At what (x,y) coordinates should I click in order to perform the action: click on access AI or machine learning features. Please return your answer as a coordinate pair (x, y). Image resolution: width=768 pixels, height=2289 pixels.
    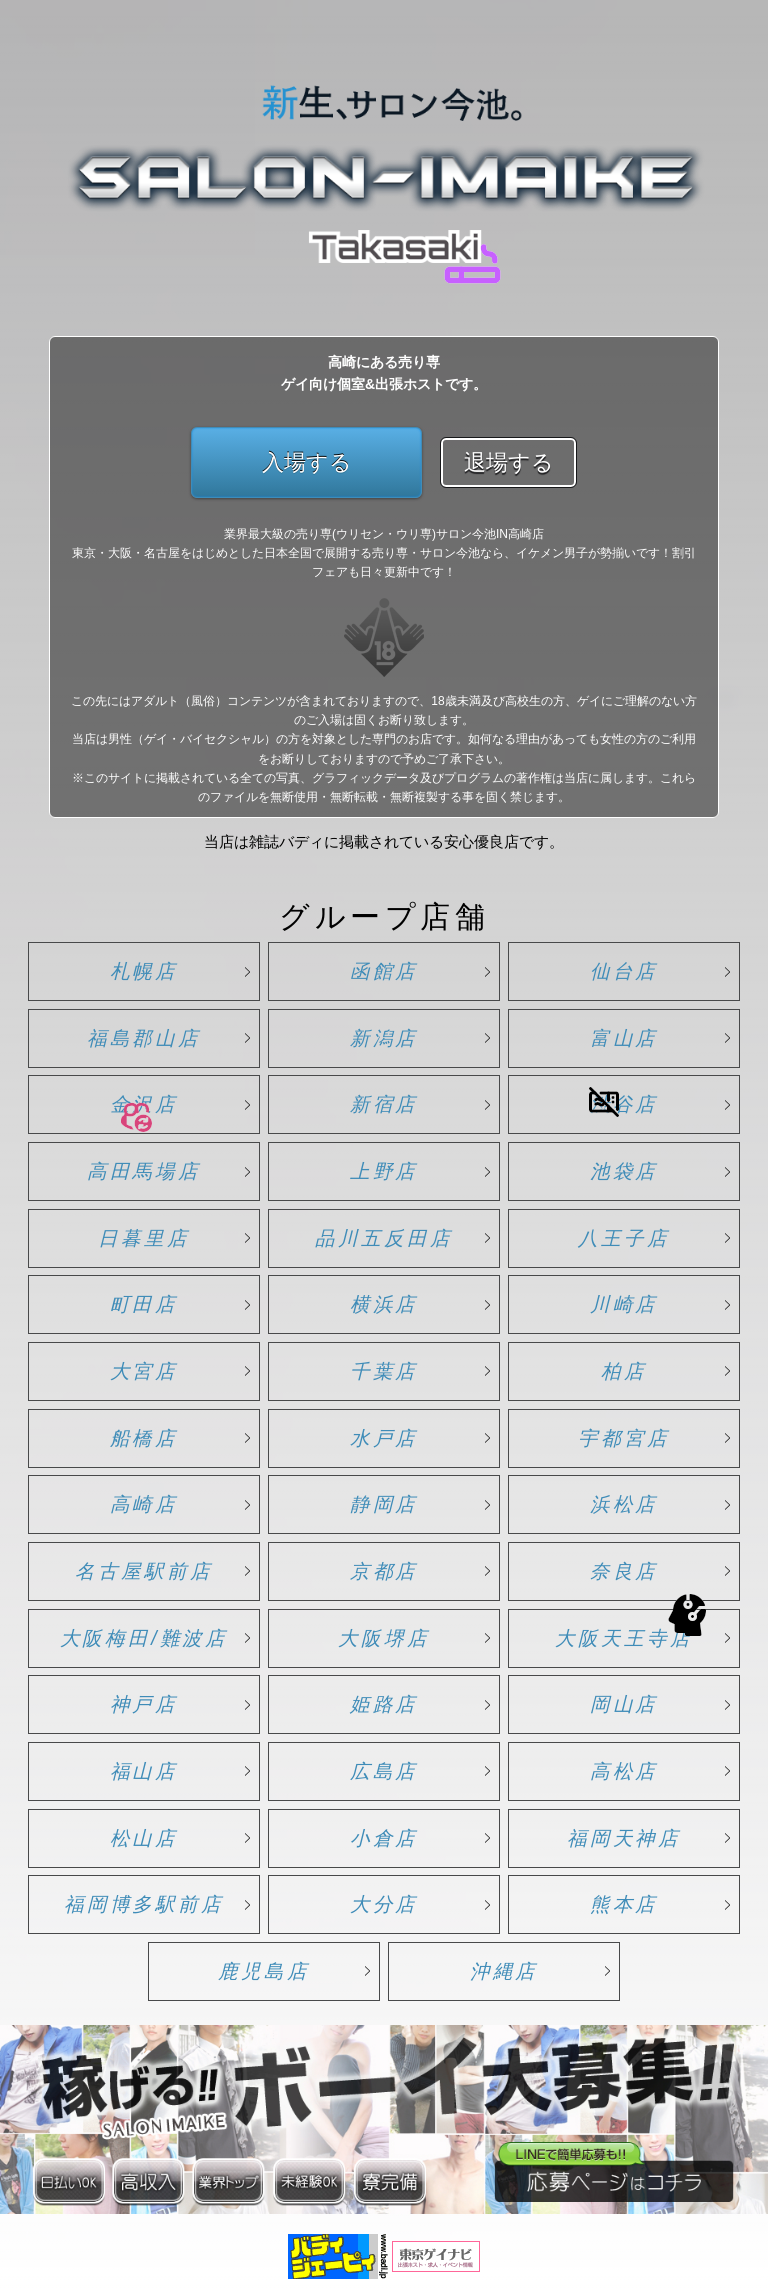
    Looking at the image, I should click on (688, 1615).